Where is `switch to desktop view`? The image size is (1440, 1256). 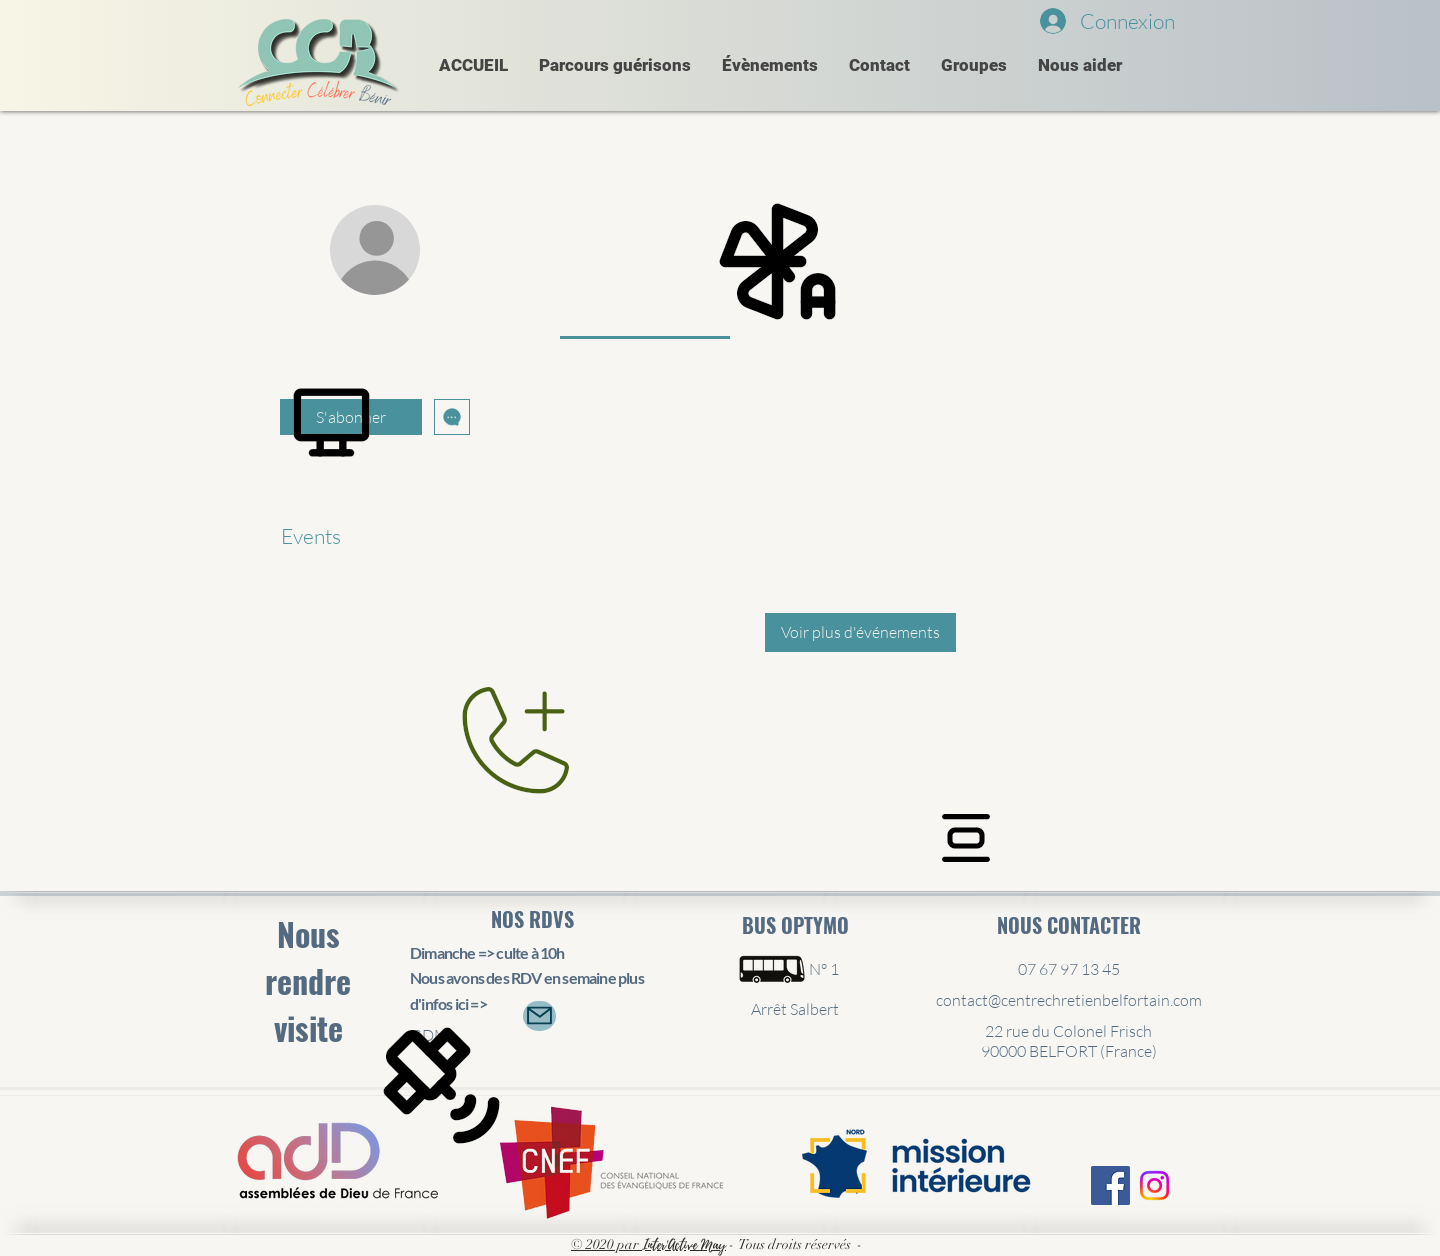
switch to desktop view is located at coordinates (331, 422).